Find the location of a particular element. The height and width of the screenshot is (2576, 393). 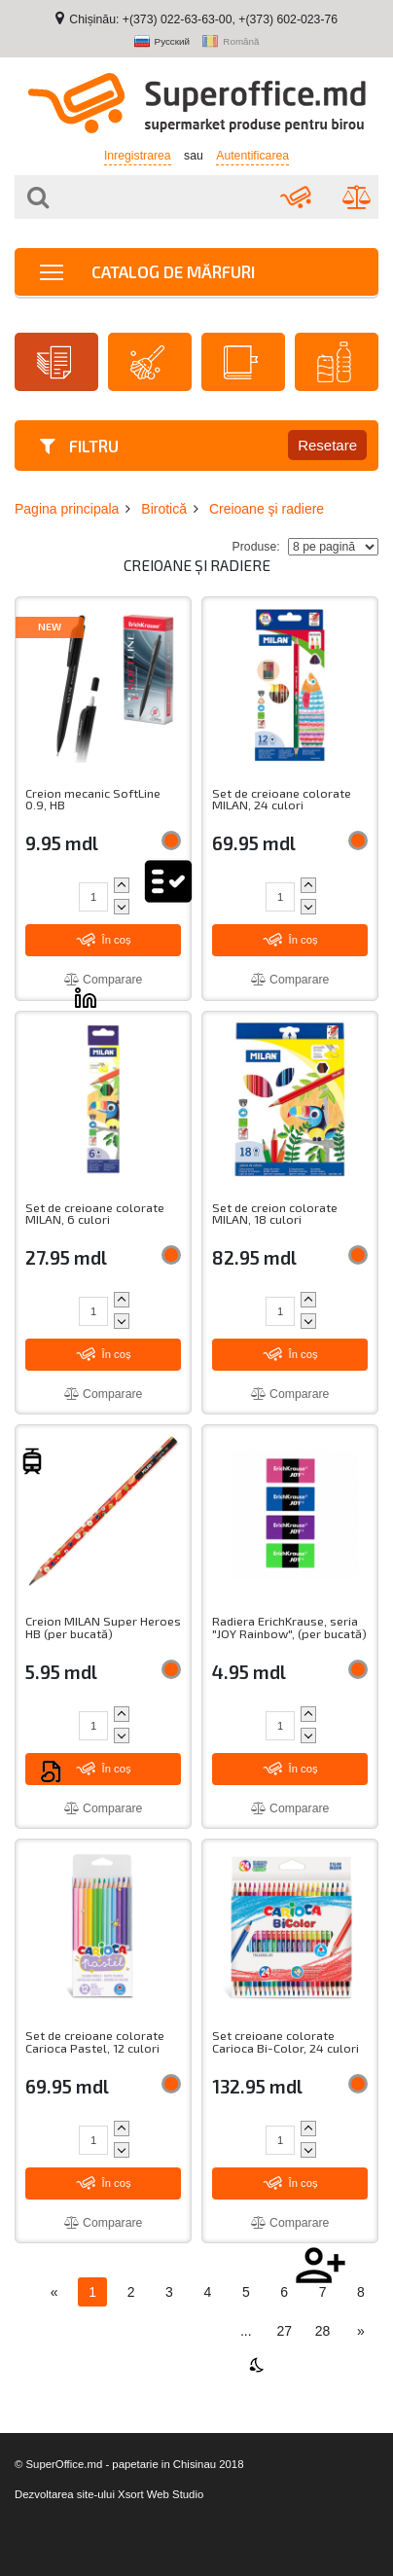

switch to dark mode or night theme is located at coordinates (258, 2365).